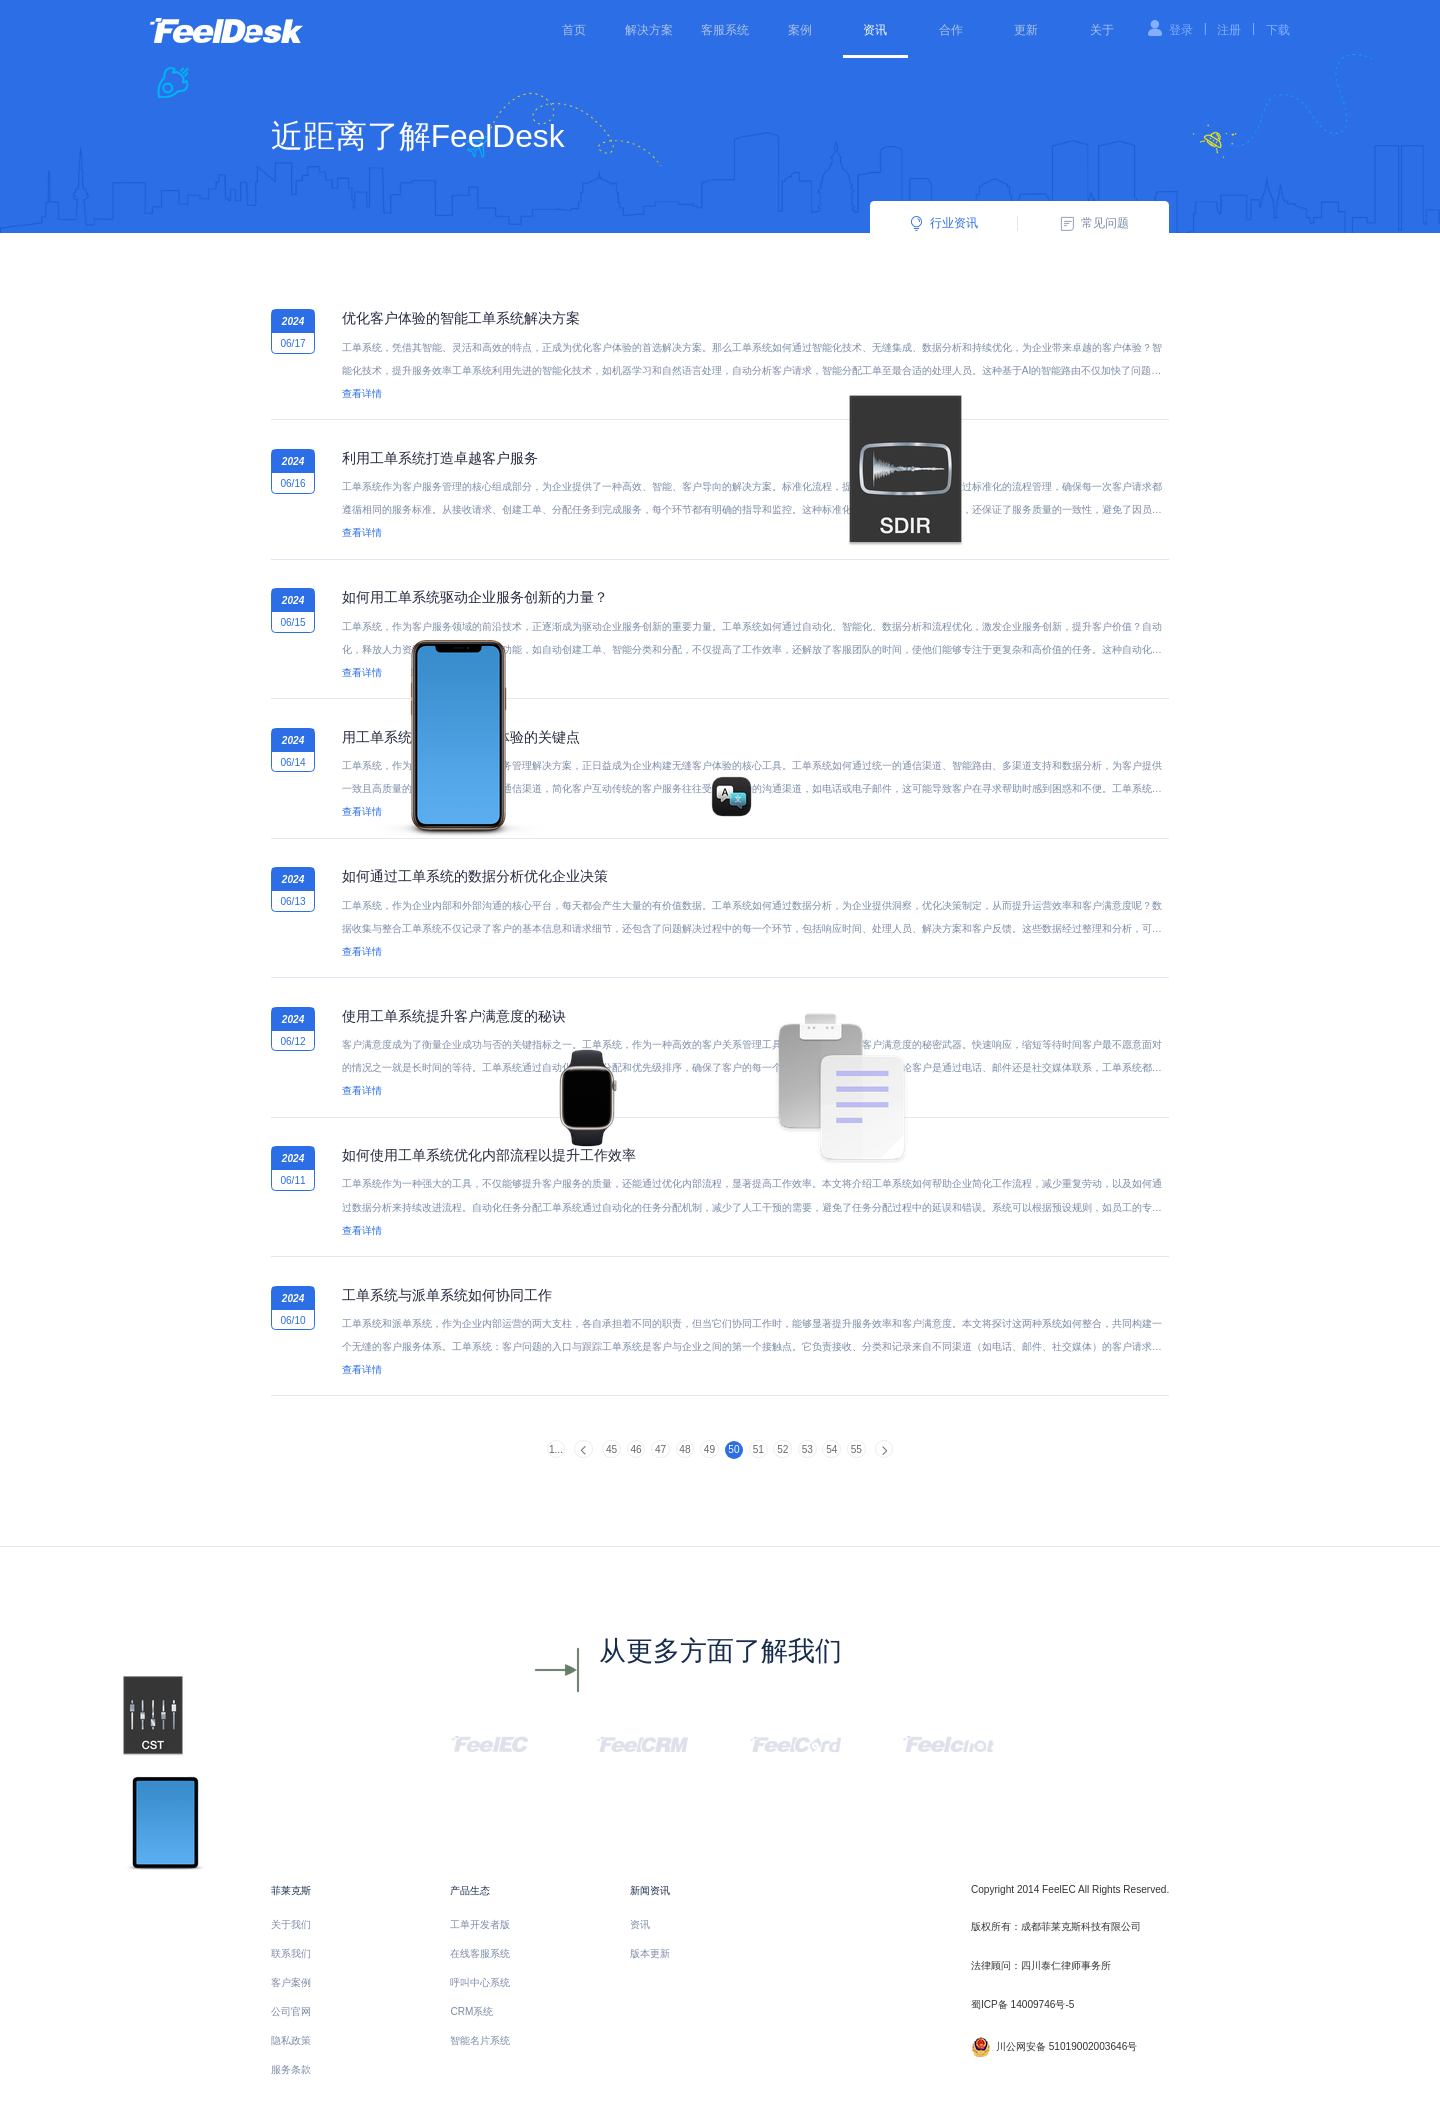 The image size is (1440, 2121). What do you see at coordinates (587, 1098) in the screenshot?
I see `manage your paired Apple Watch SE` at bounding box center [587, 1098].